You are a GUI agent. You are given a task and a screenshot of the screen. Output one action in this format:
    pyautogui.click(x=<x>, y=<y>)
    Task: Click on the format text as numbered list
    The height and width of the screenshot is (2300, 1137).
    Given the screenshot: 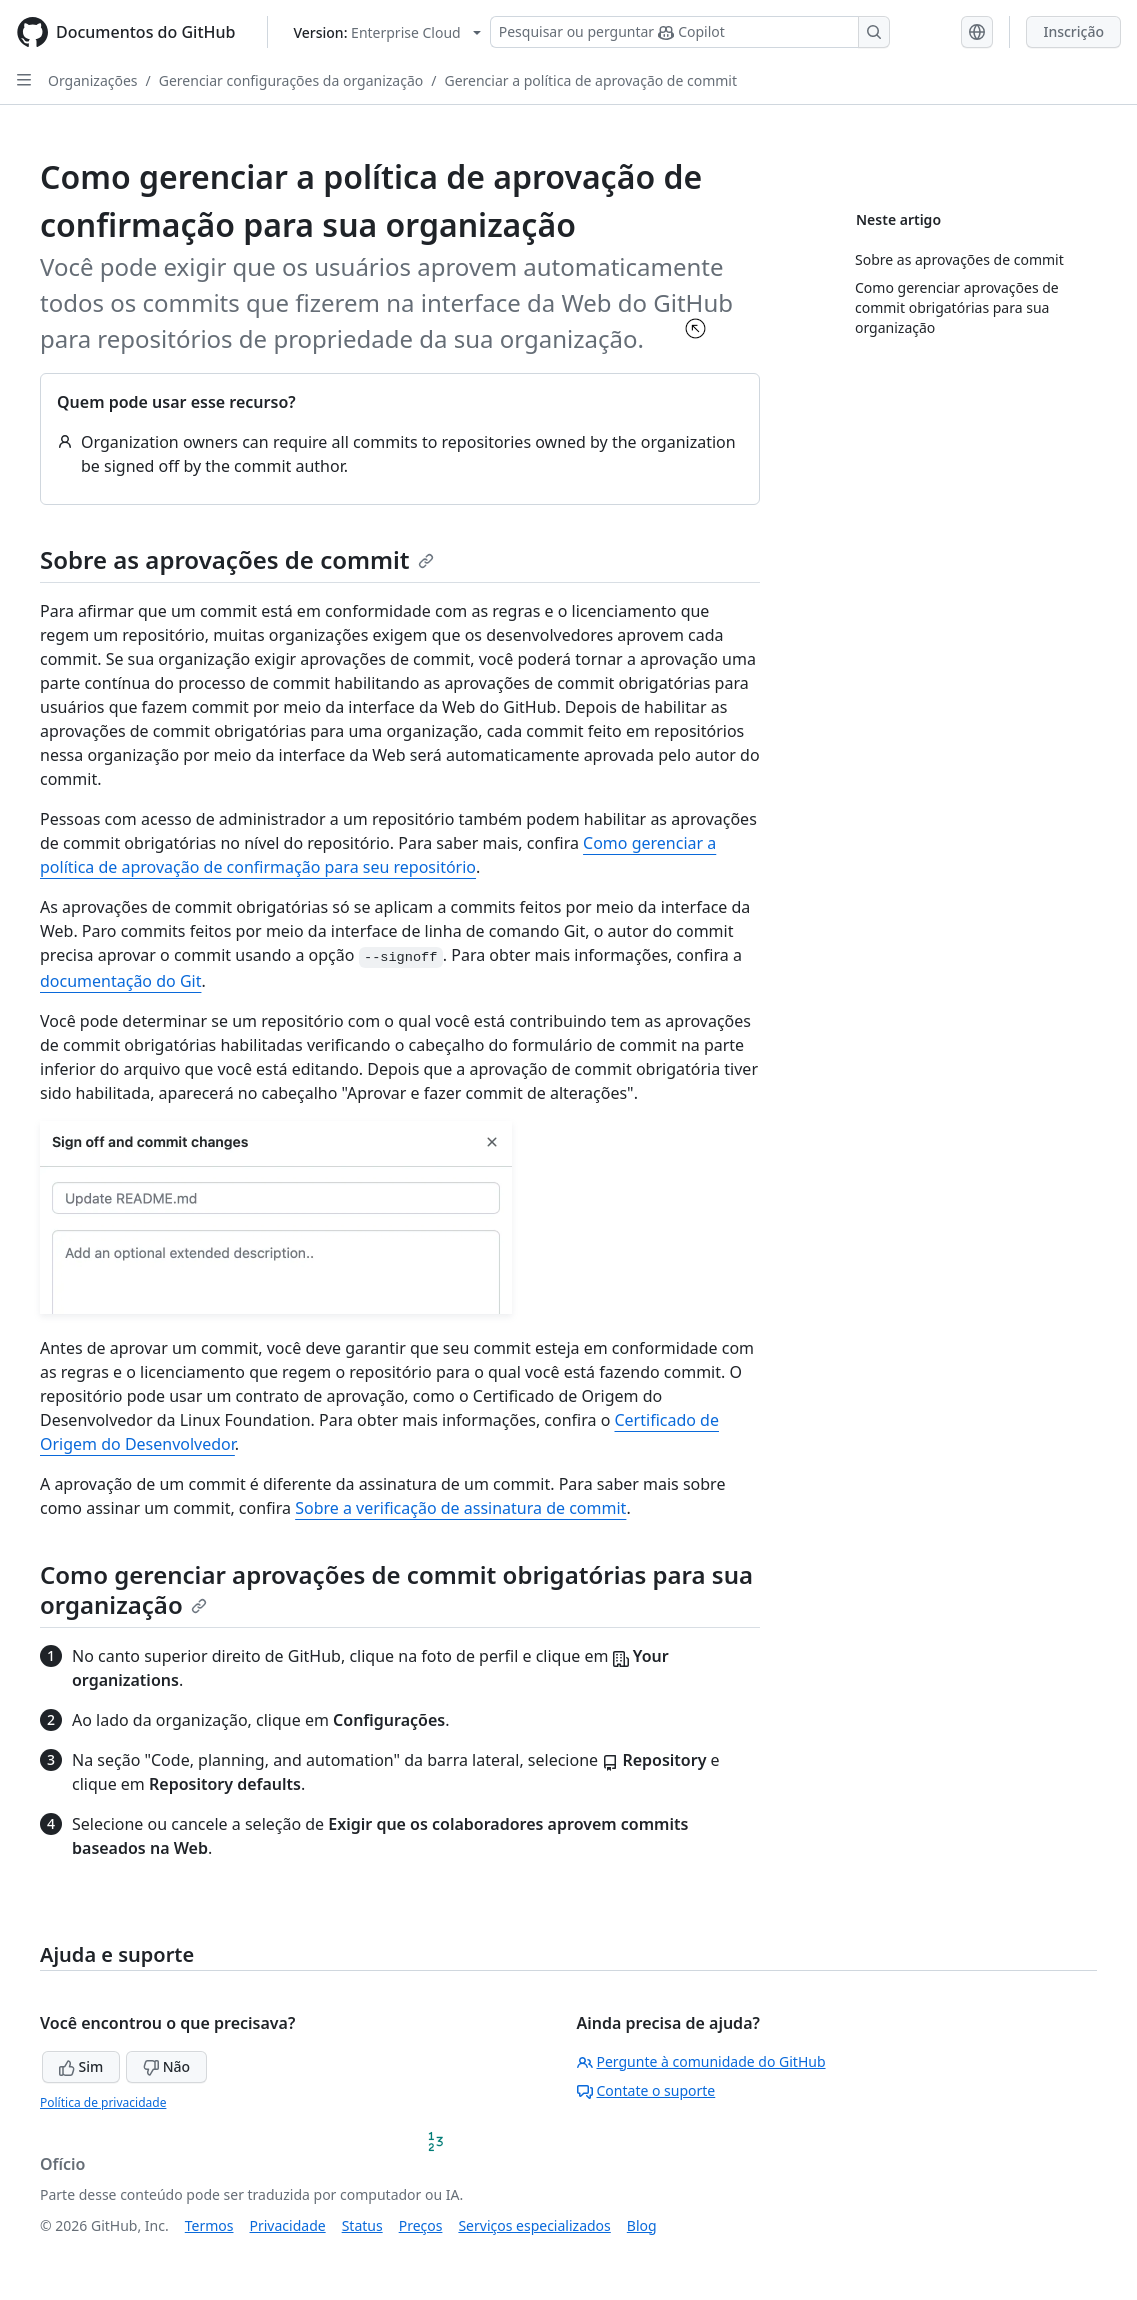 What is the action you would take?
    pyautogui.click(x=435, y=2141)
    